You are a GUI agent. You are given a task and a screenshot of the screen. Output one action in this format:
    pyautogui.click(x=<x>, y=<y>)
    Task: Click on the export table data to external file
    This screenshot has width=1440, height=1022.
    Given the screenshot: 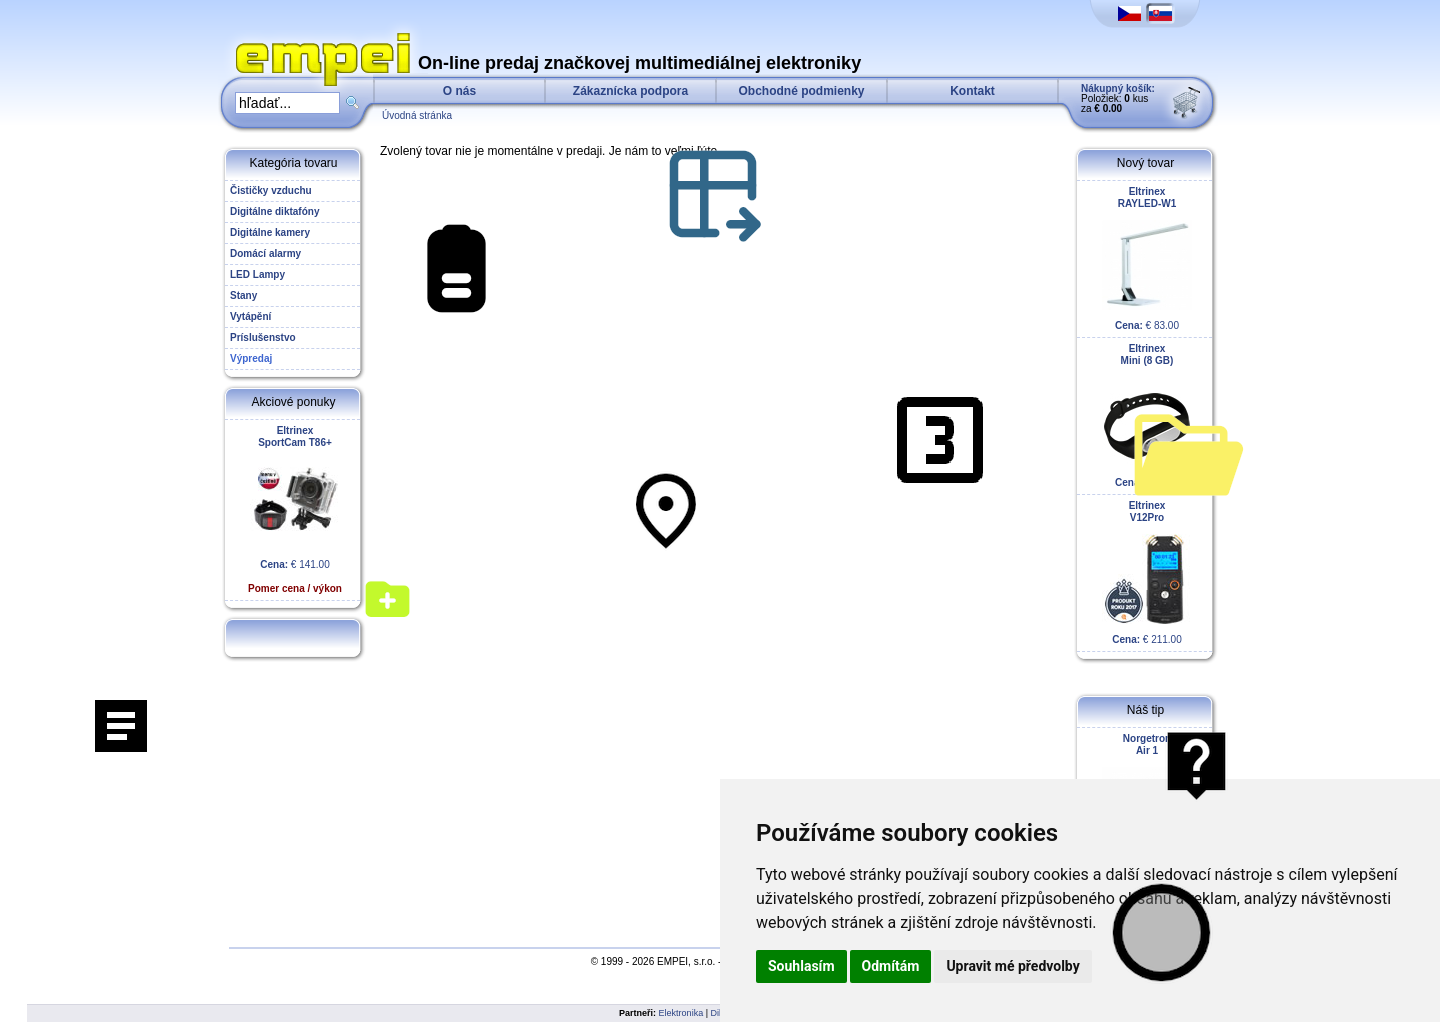 What is the action you would take?
    pyautogui.click(x=713, y=194)
    